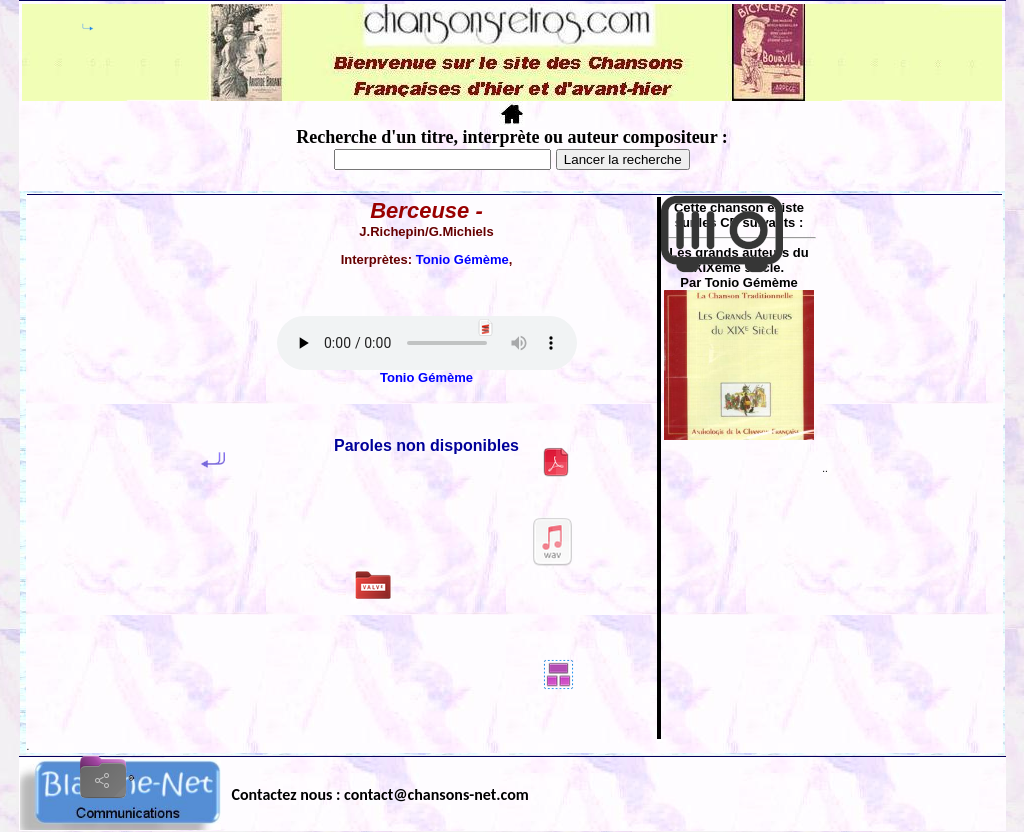  What do you see at coordinates (103, 777) in the screenshot?
I see `access your public shared folder` at bounding box center [103, 777].